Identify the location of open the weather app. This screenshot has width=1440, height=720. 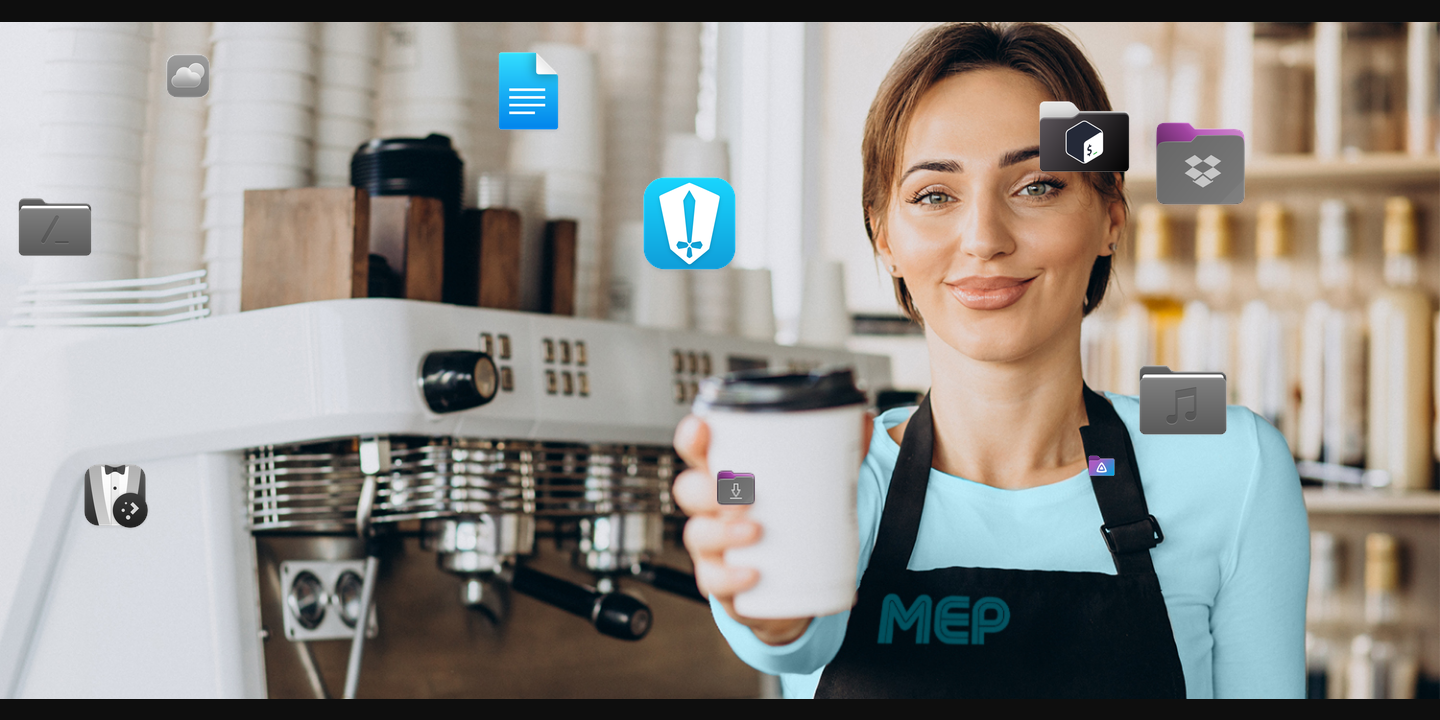
(188, 76).